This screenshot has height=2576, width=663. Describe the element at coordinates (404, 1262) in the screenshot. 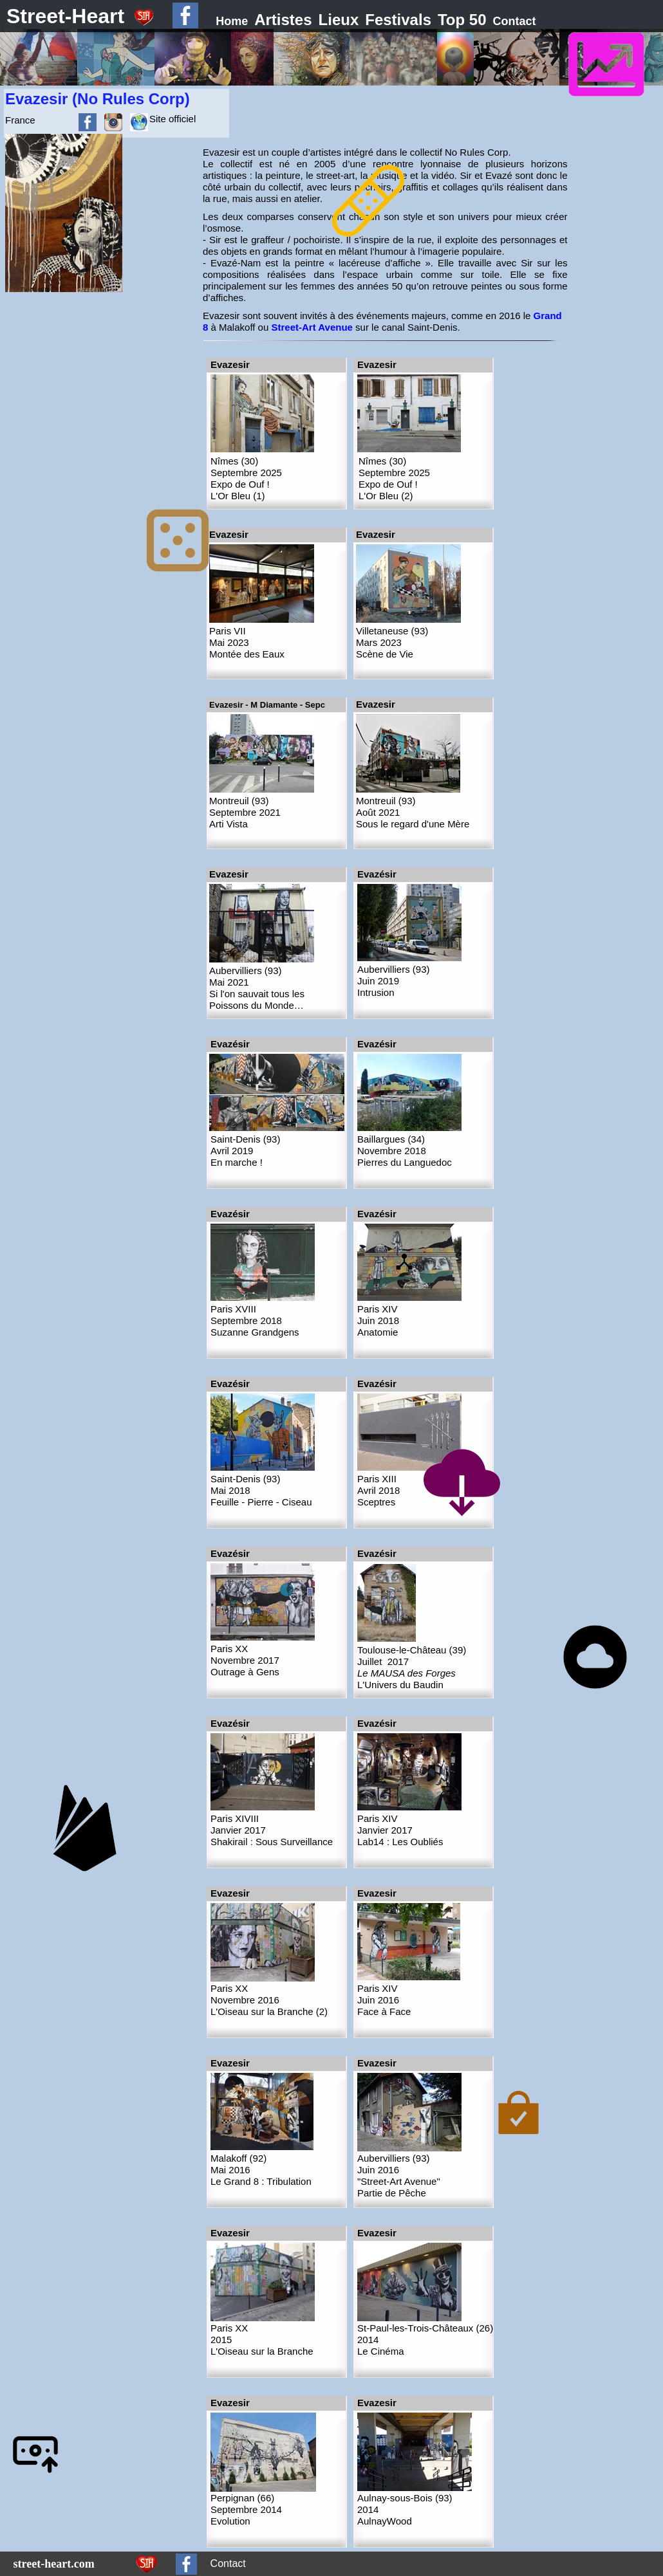

I see `connect or manage connected devices` at that location.